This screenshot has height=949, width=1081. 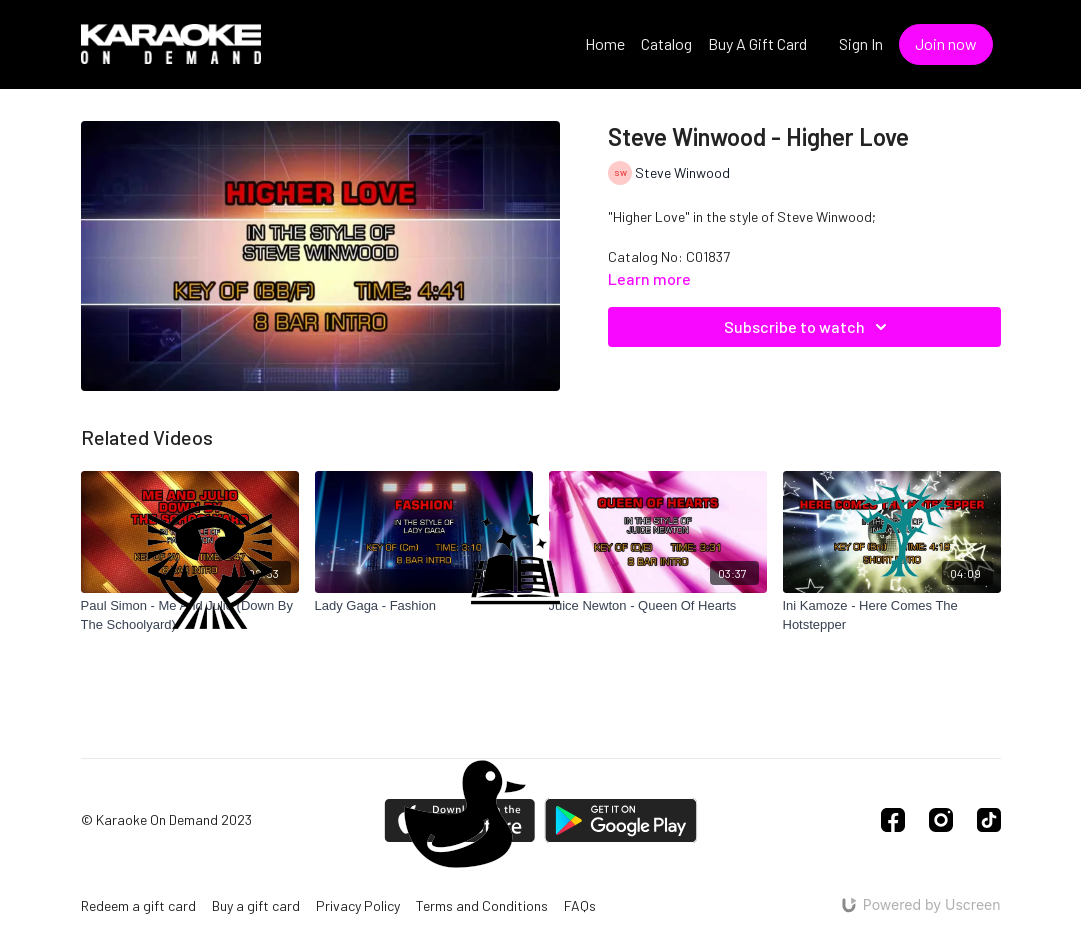 I want to click on dead or withered tree element in a game interface, so click(x=903, y=529).